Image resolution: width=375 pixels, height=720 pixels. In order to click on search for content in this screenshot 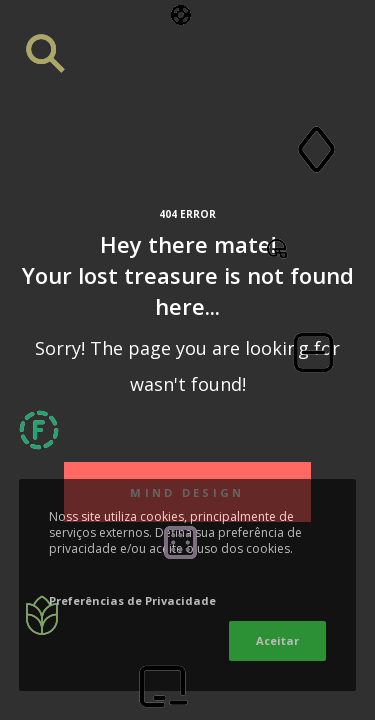, I will do `click(45, 53)`.